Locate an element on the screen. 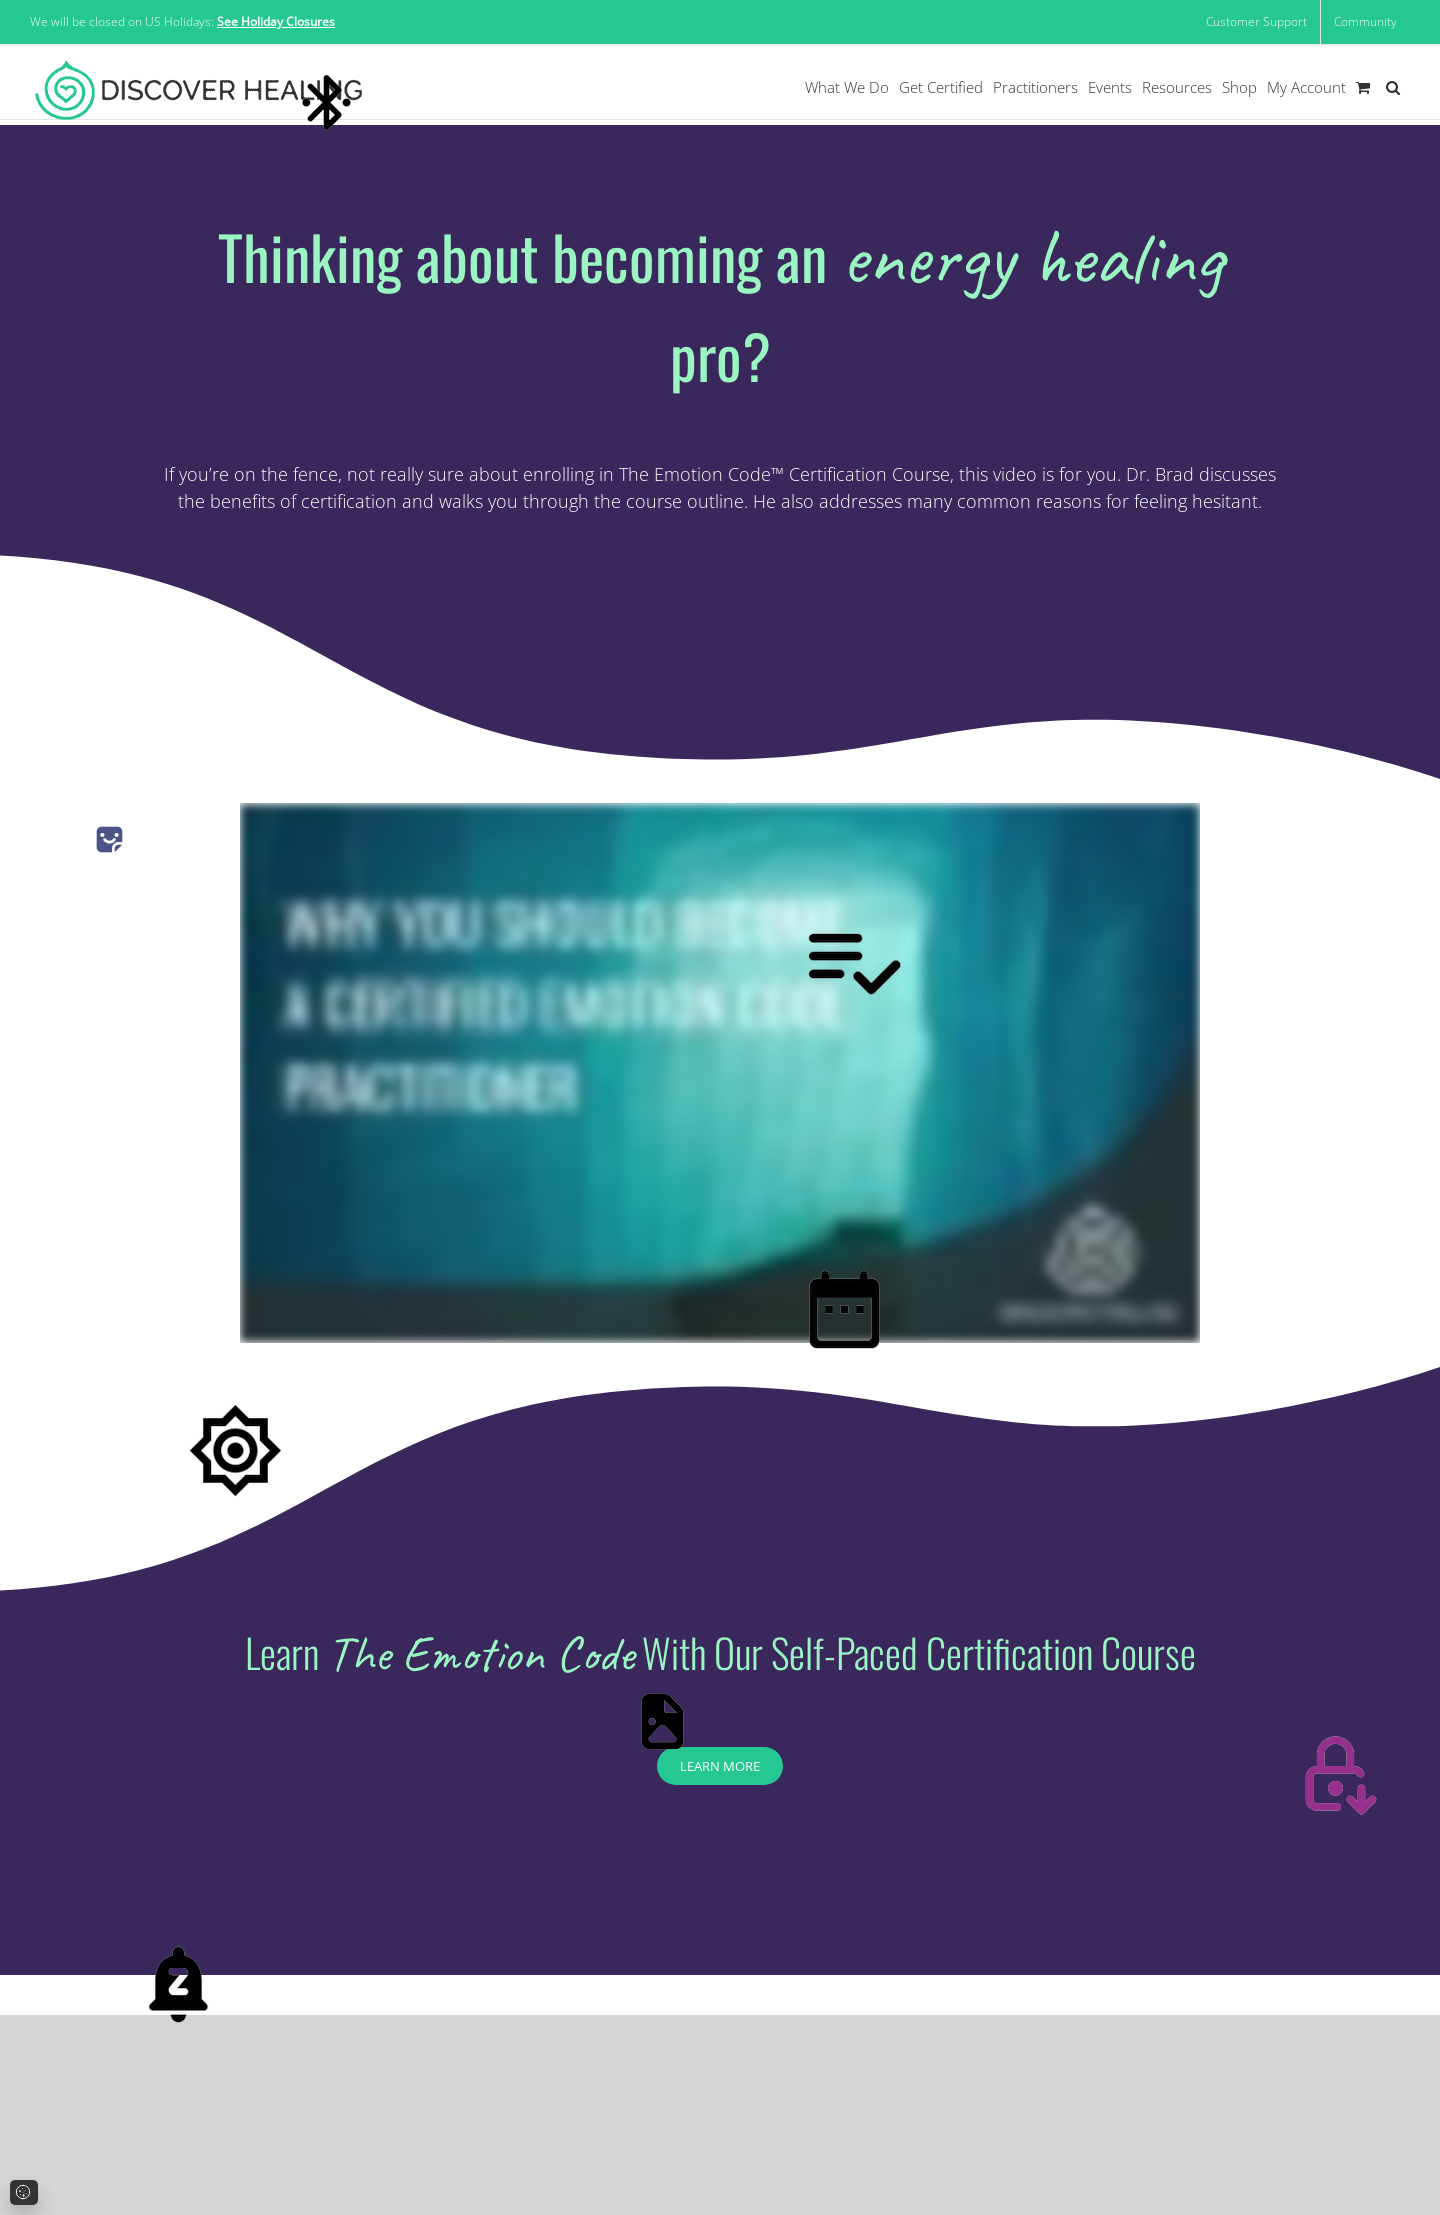  view image file is located at coordinates (662, 1721).